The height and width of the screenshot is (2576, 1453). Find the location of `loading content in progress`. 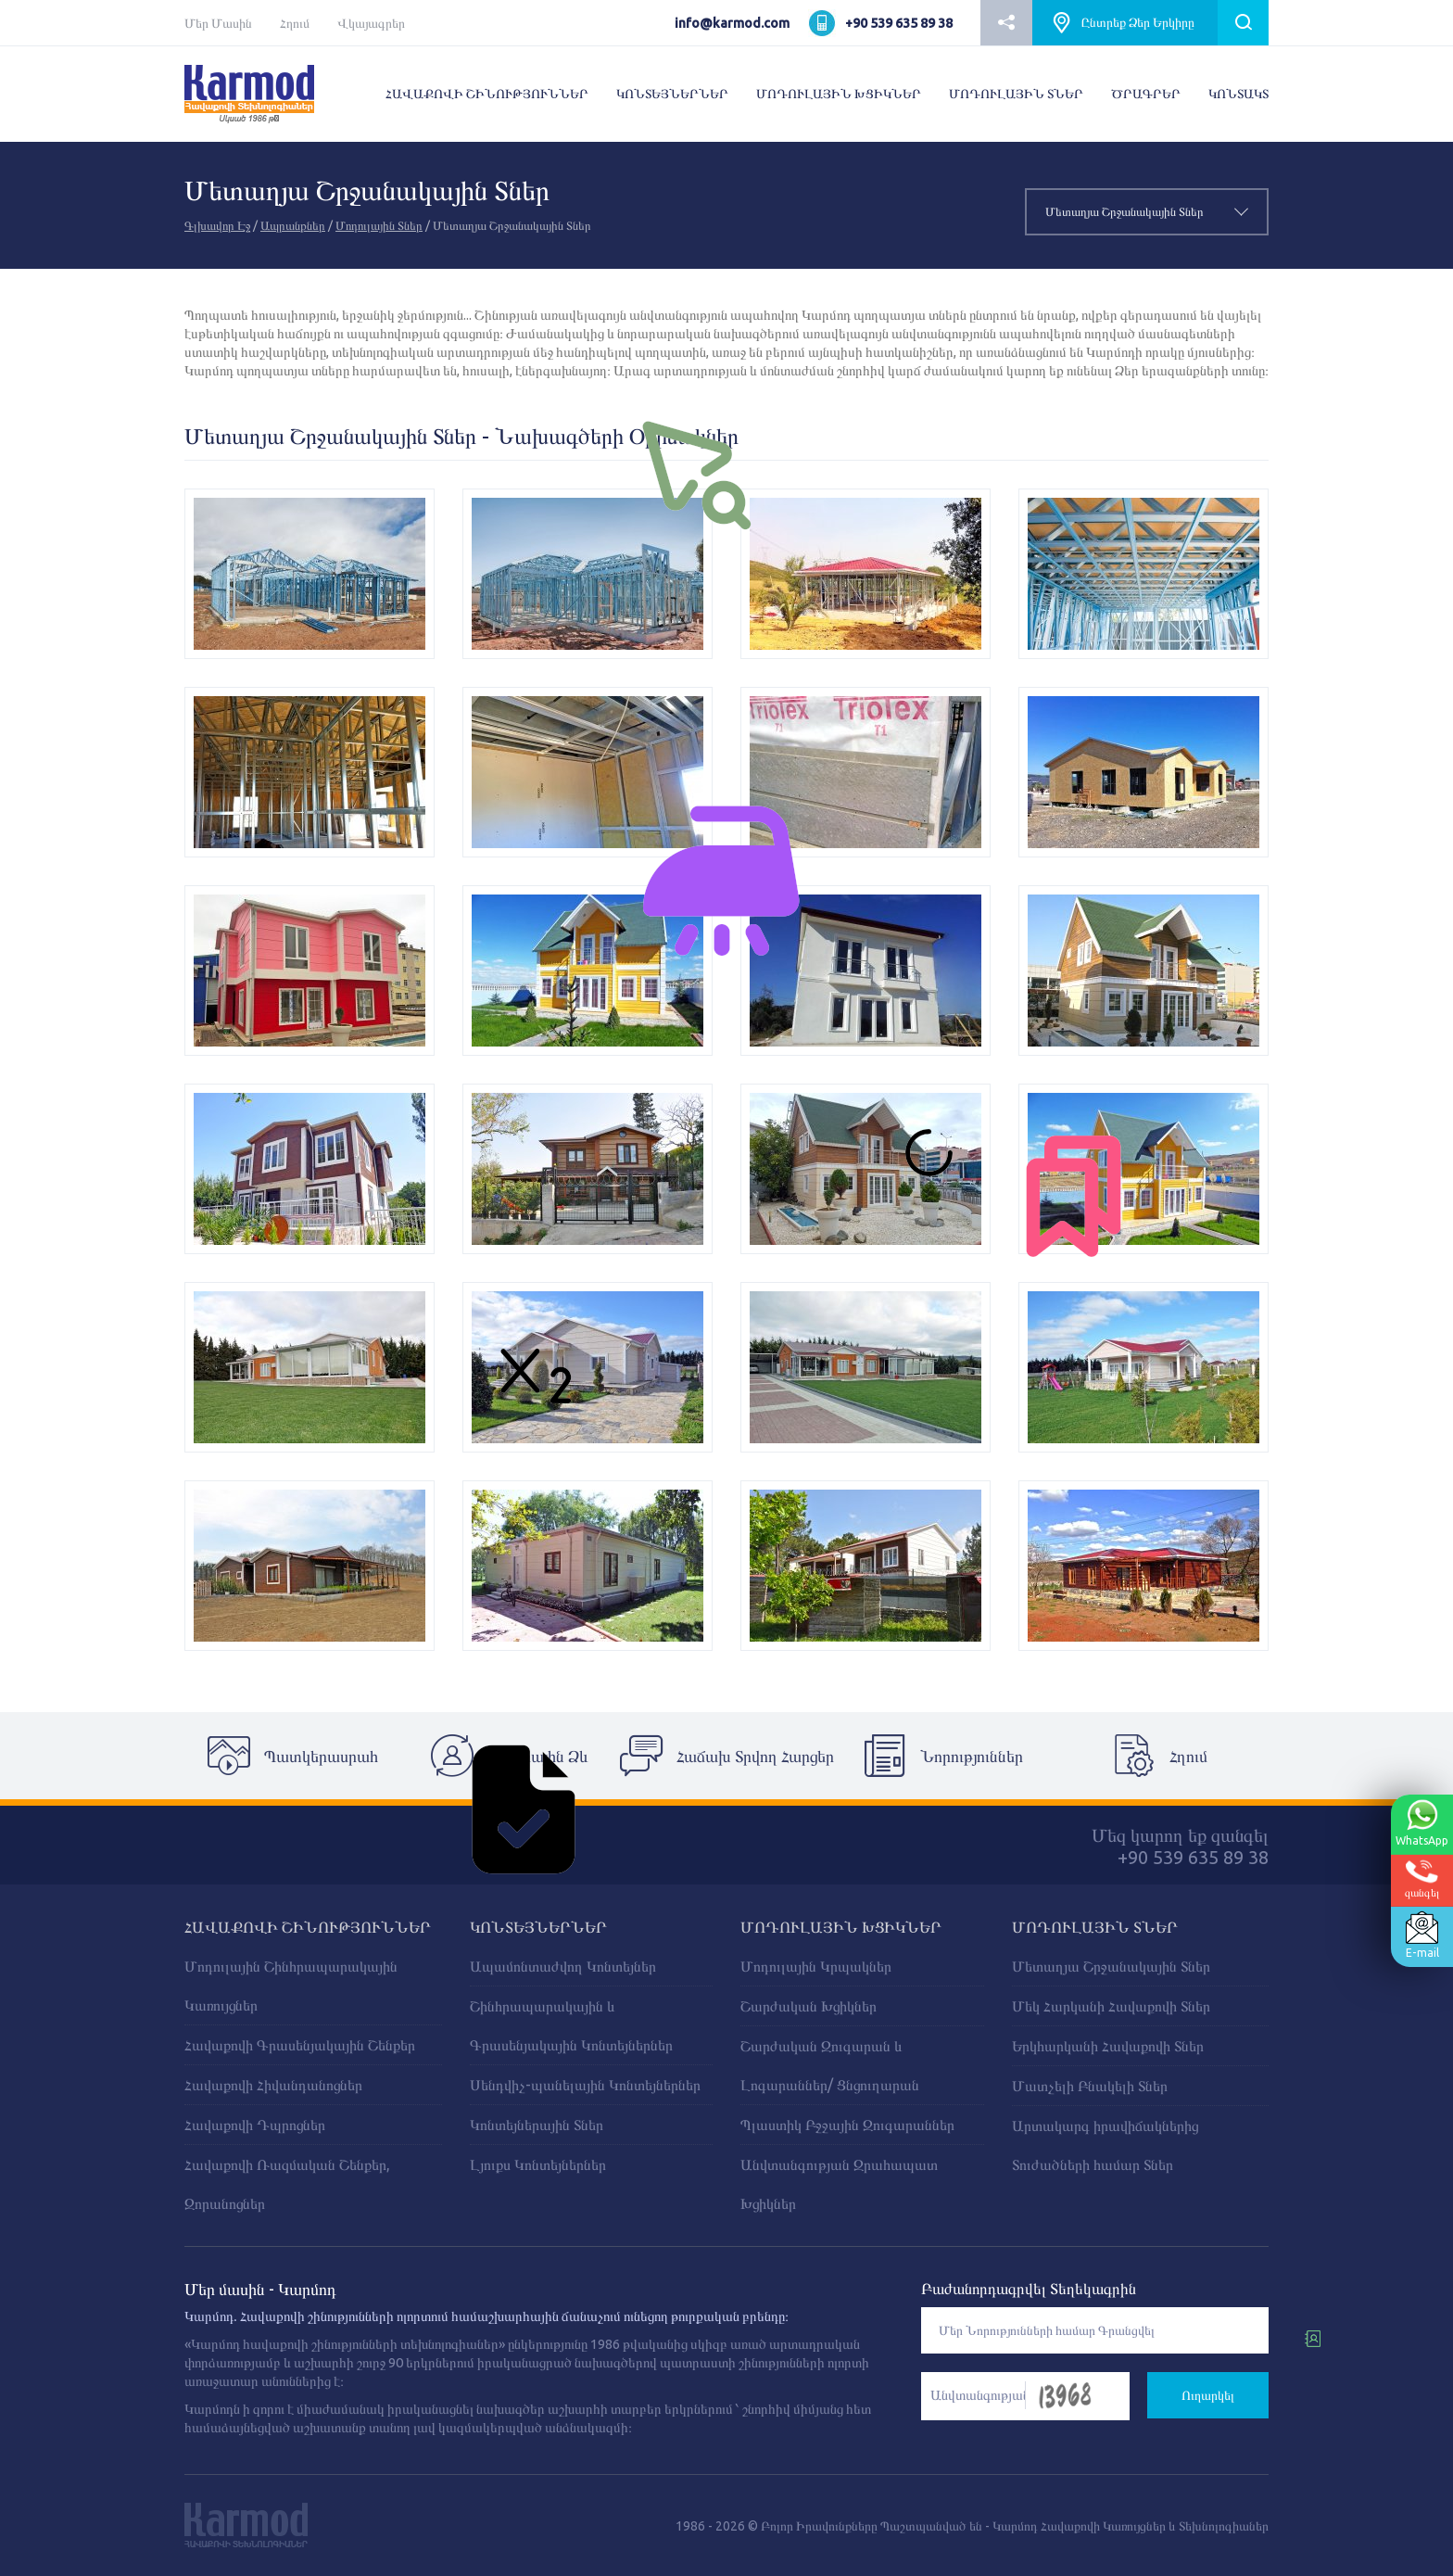

loading content in progress is located at coordinates (929, 1152).